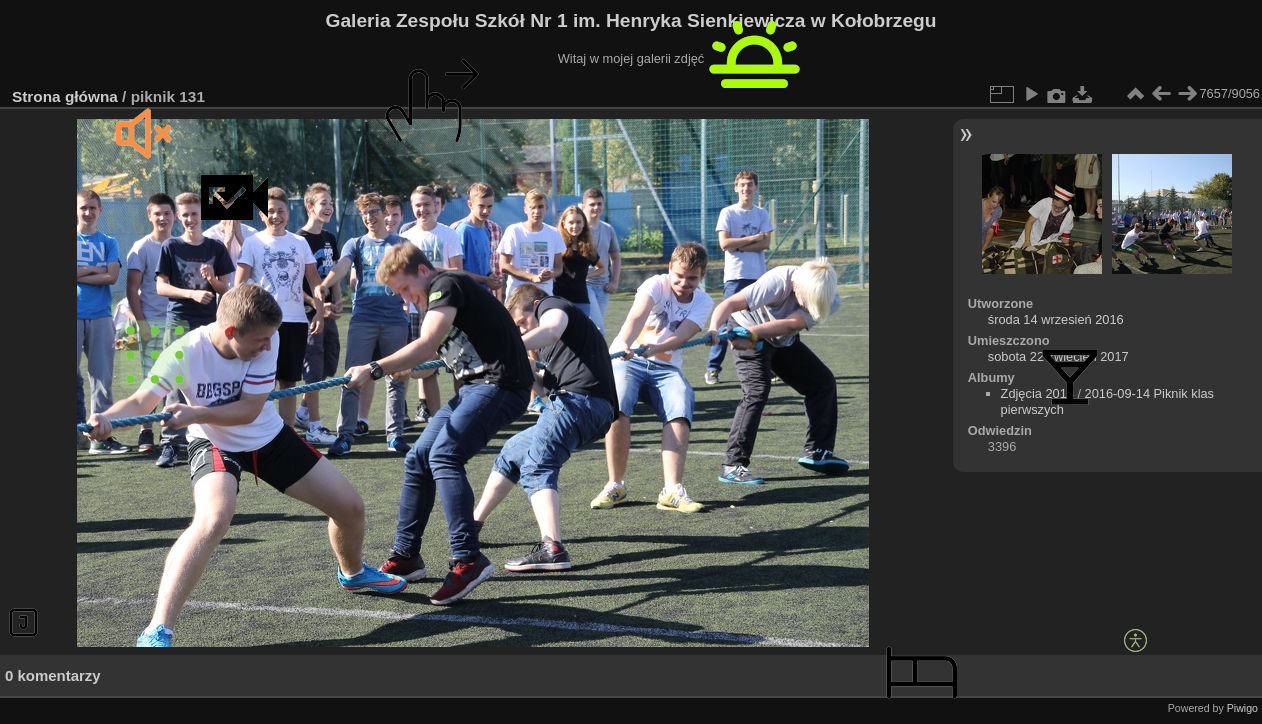 The image size is (1262, 724). I want to click on indicates a missed video call, so click(234, 197).